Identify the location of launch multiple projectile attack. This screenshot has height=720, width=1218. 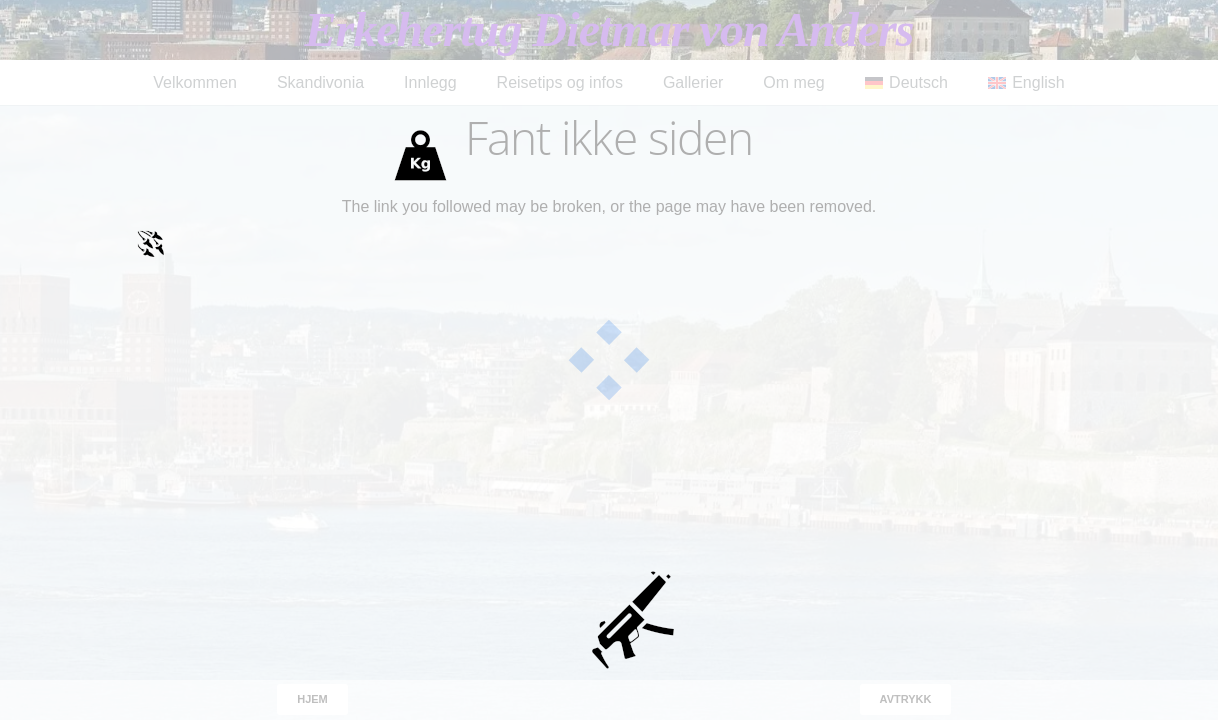
(151, 244).